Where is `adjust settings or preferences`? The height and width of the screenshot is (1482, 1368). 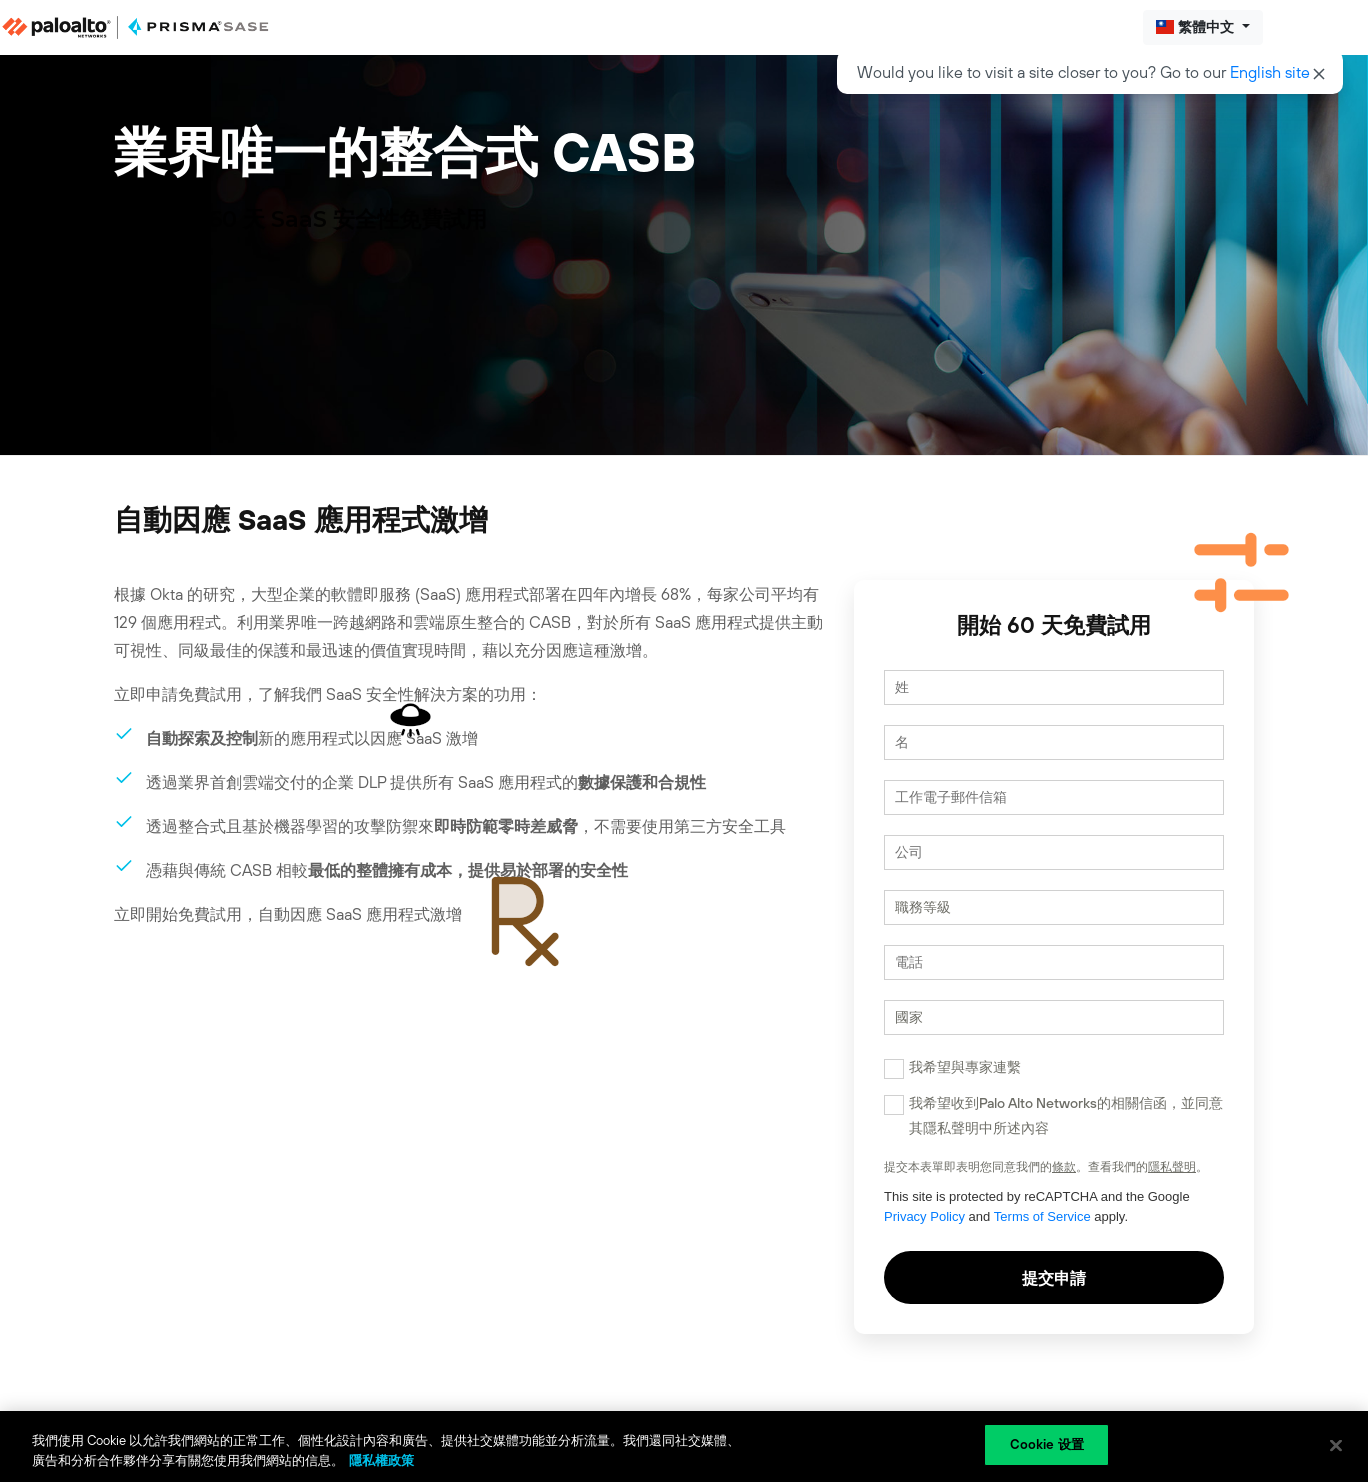
adjust settings or preferences is located at coordinates (1241, 572).